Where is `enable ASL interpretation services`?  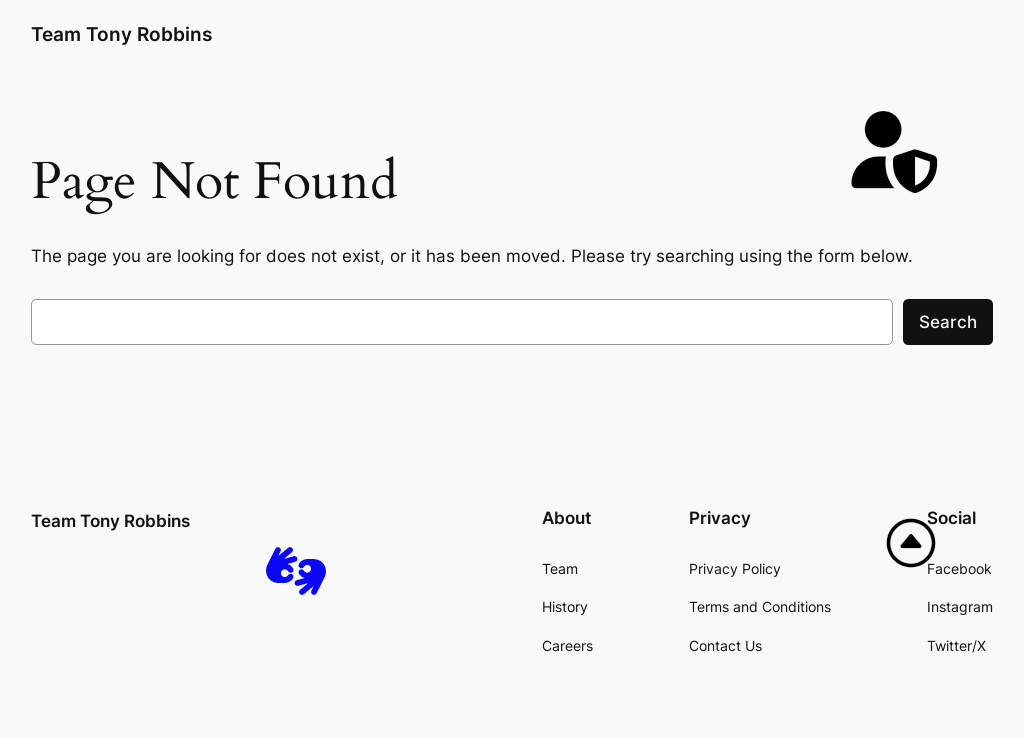
enable ASL interpretation services is located at coordinates (296, 571).